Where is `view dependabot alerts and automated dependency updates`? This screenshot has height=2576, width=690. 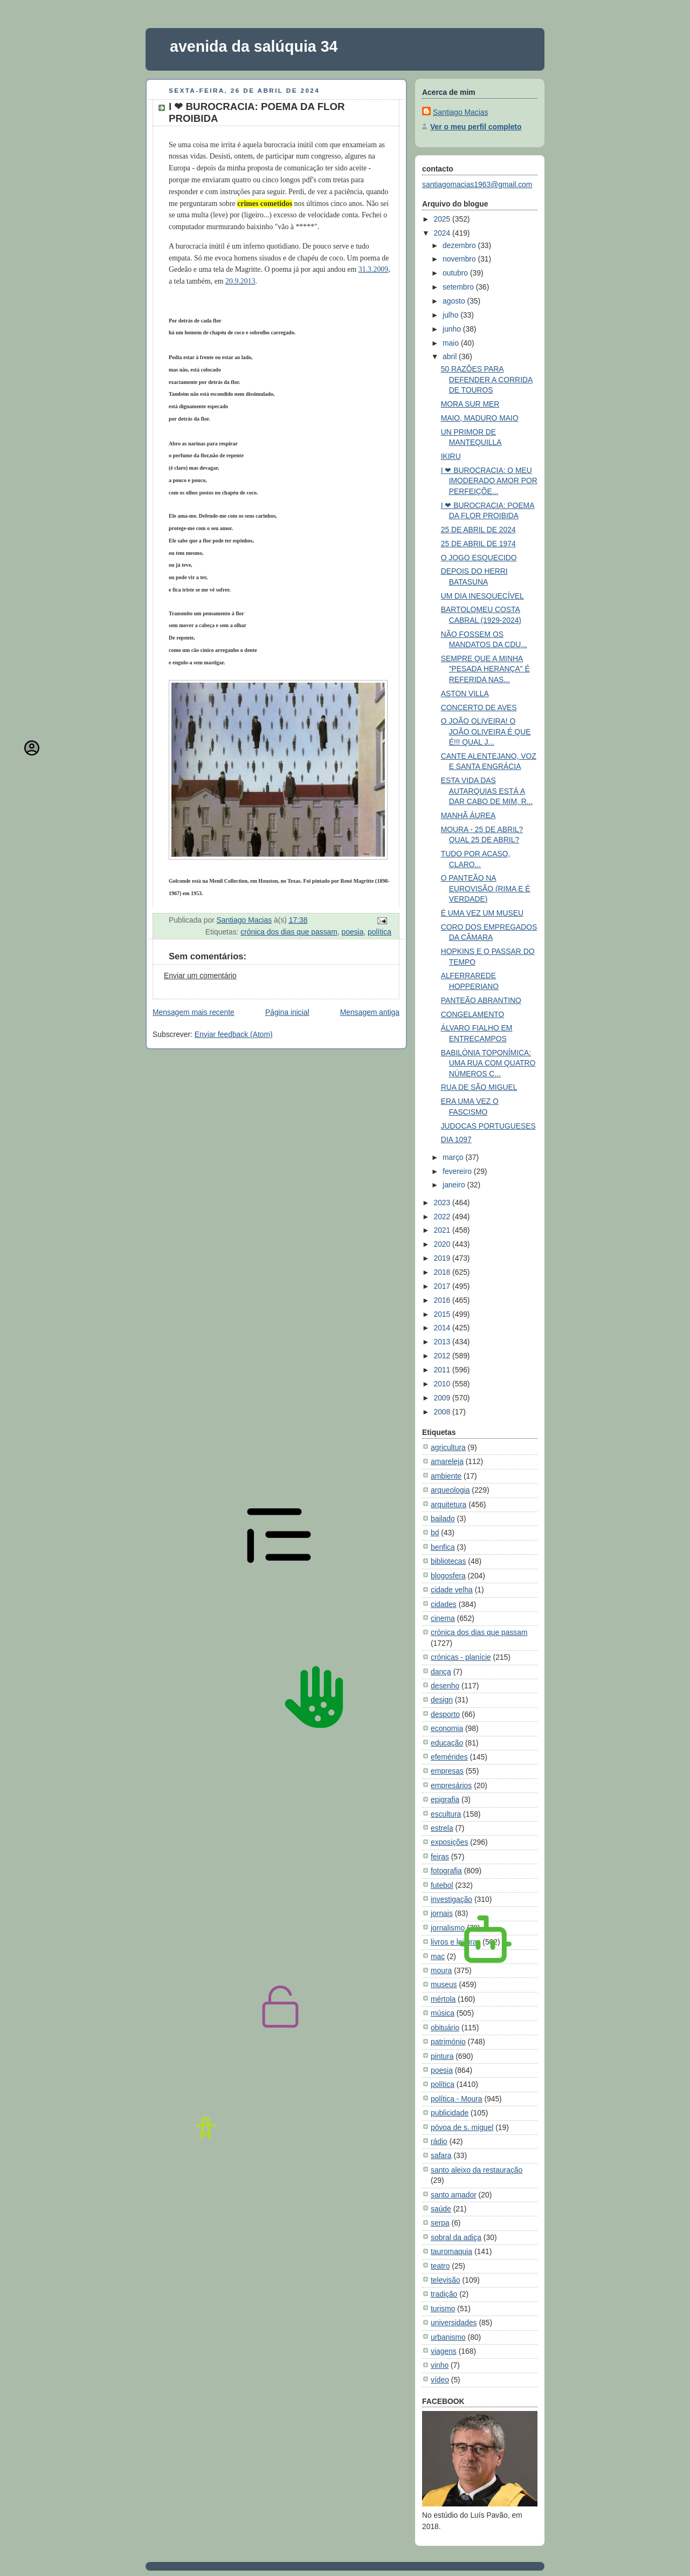
view dependabot alerts and automated dependency updates is located at coordinates (485, 1941).